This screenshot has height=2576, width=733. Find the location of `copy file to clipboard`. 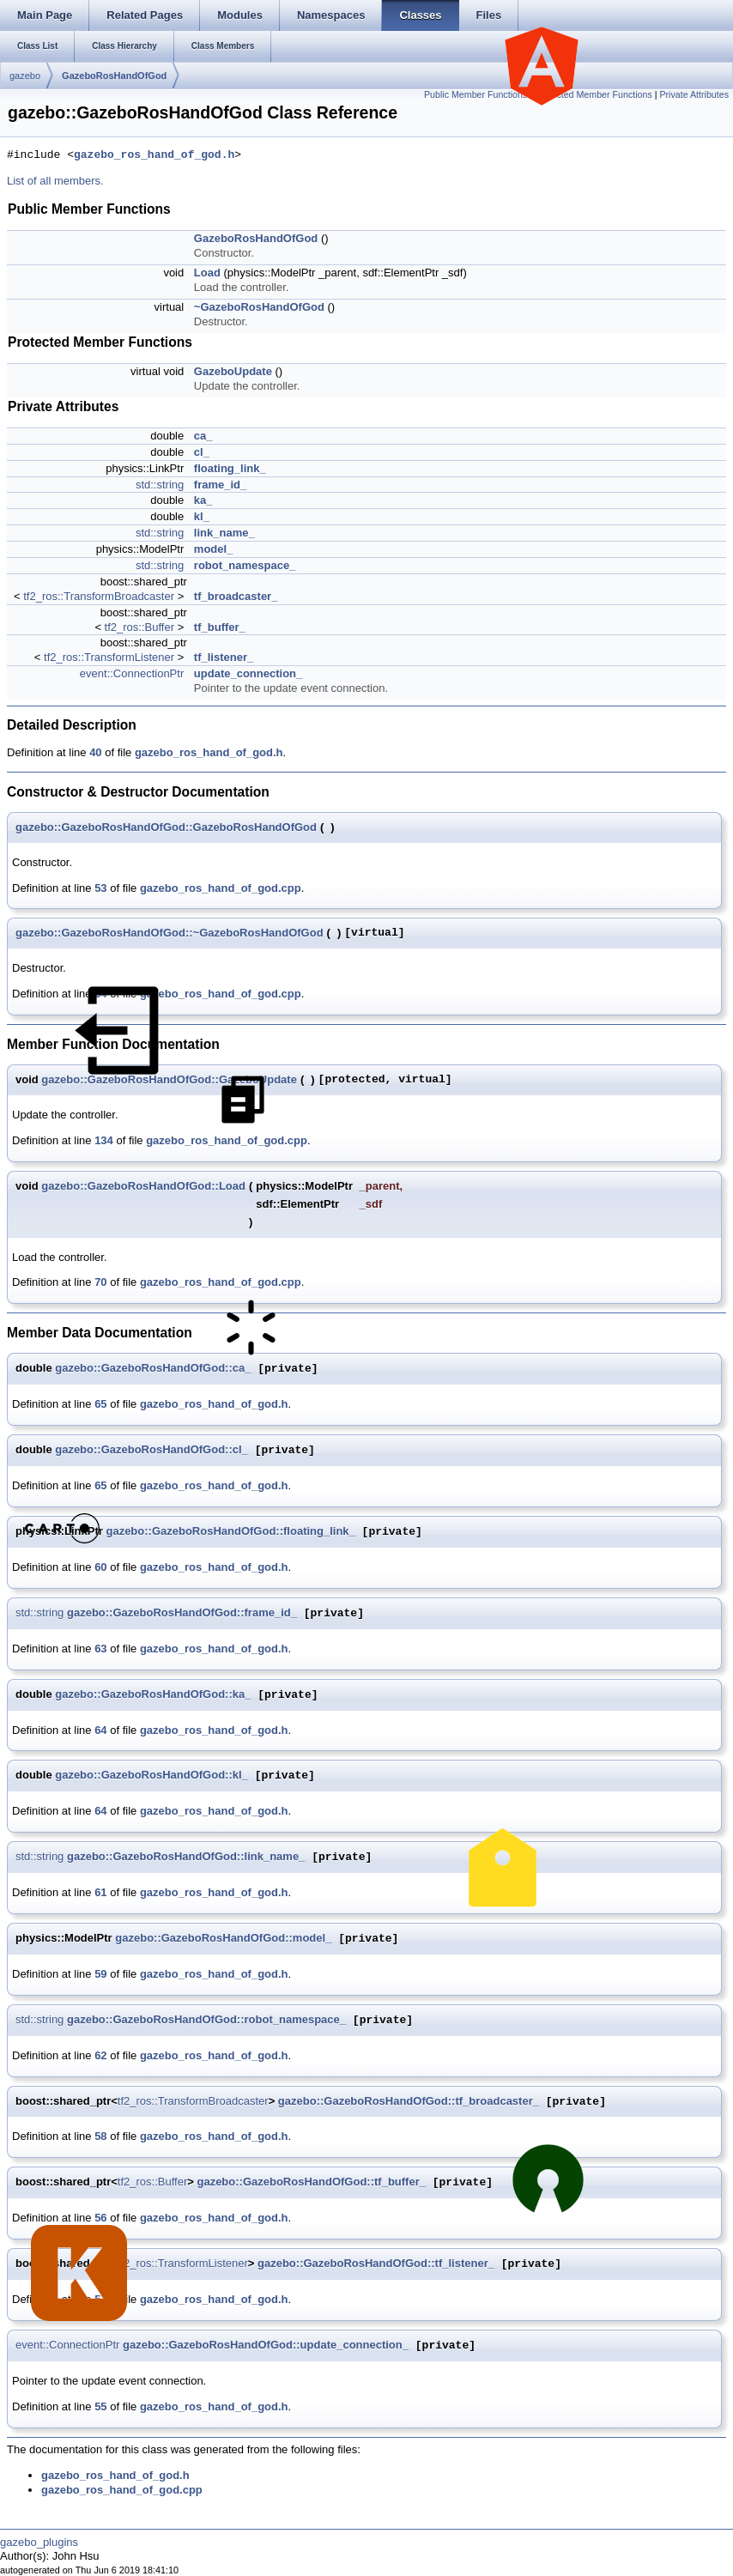

copy file to clipboard is located at coordinates (243, 1100).